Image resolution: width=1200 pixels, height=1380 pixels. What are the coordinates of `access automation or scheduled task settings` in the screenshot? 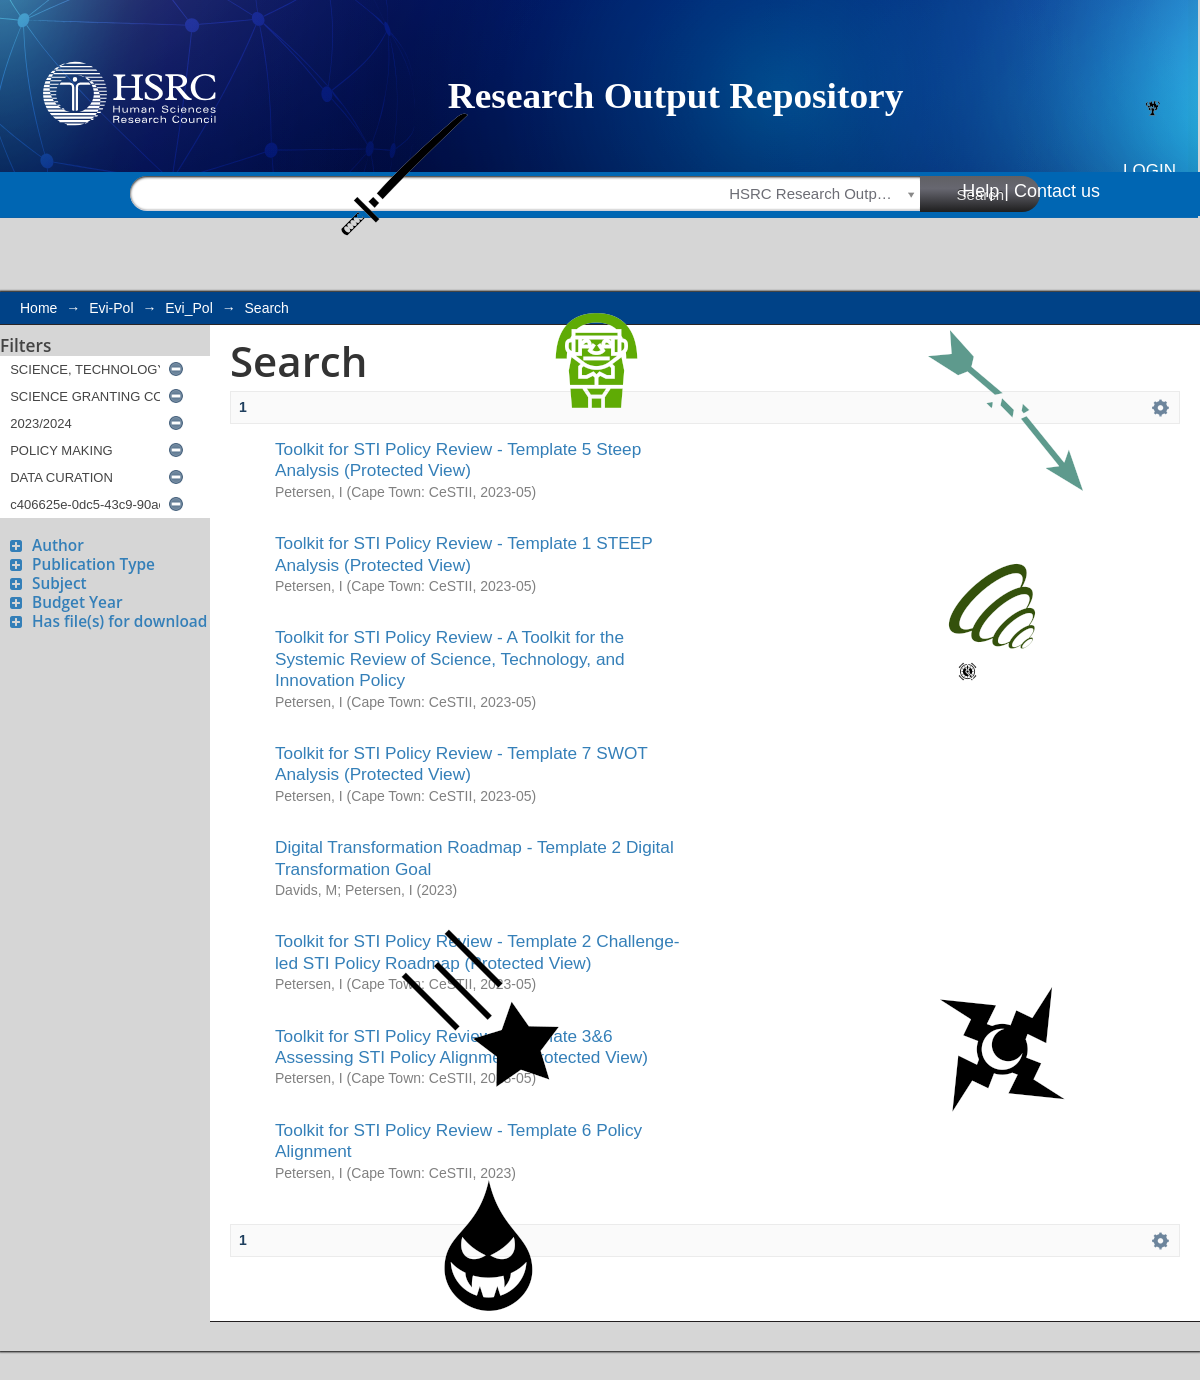 It's located at (967, 671).